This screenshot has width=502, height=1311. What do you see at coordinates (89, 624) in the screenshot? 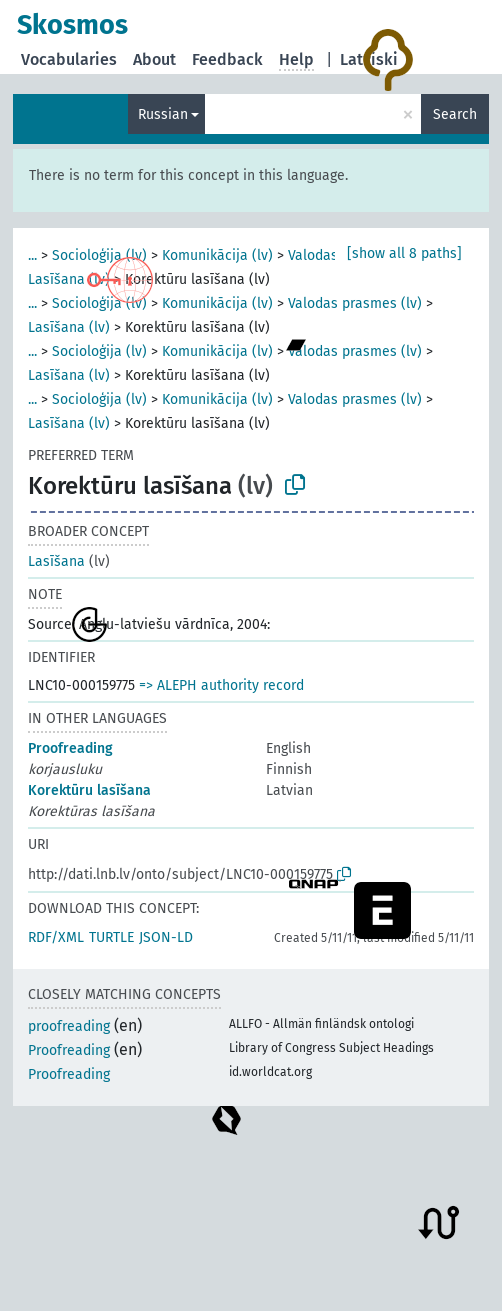
I see `visit the Game Developer website` at bounding box center [89, 624].